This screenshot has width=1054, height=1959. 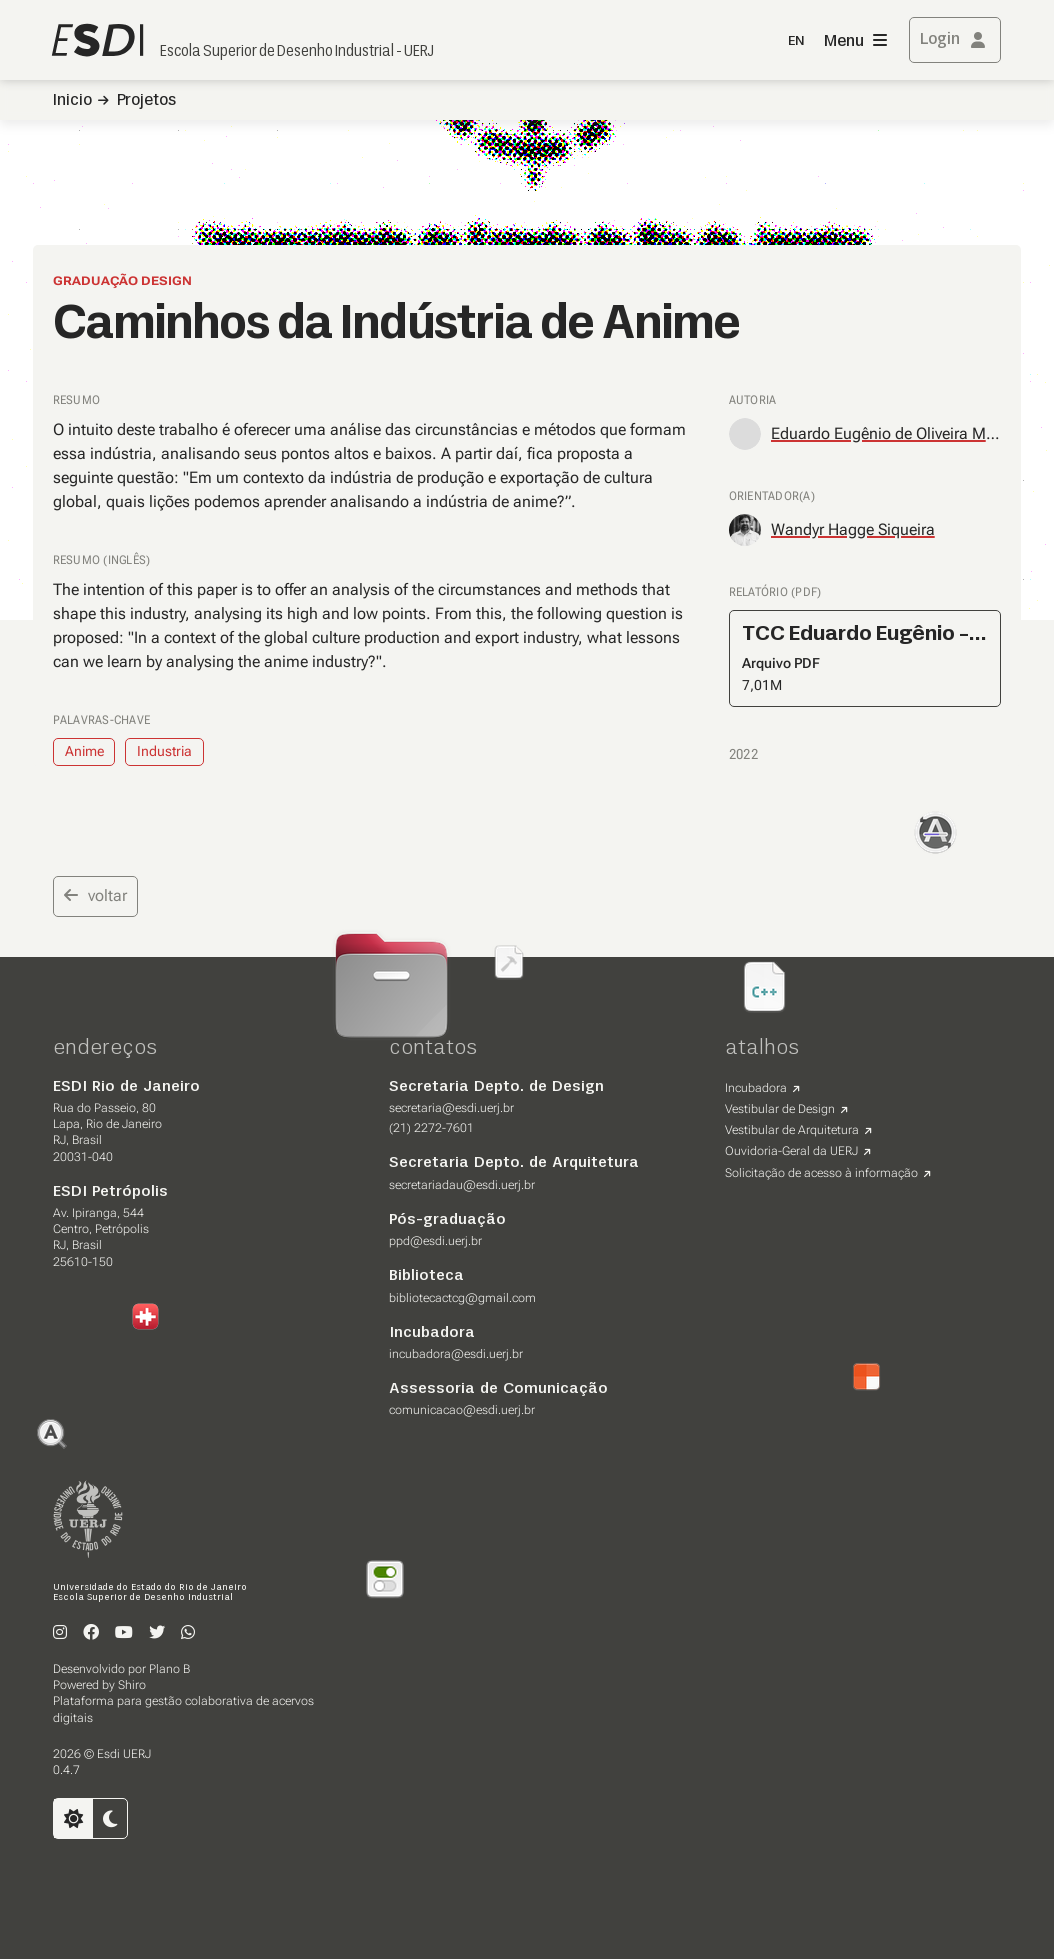 What do you see at coordinates (145, 1316) in the screenshot?
I see `open tenacity audio editor` at bounding box center [145, 1316].